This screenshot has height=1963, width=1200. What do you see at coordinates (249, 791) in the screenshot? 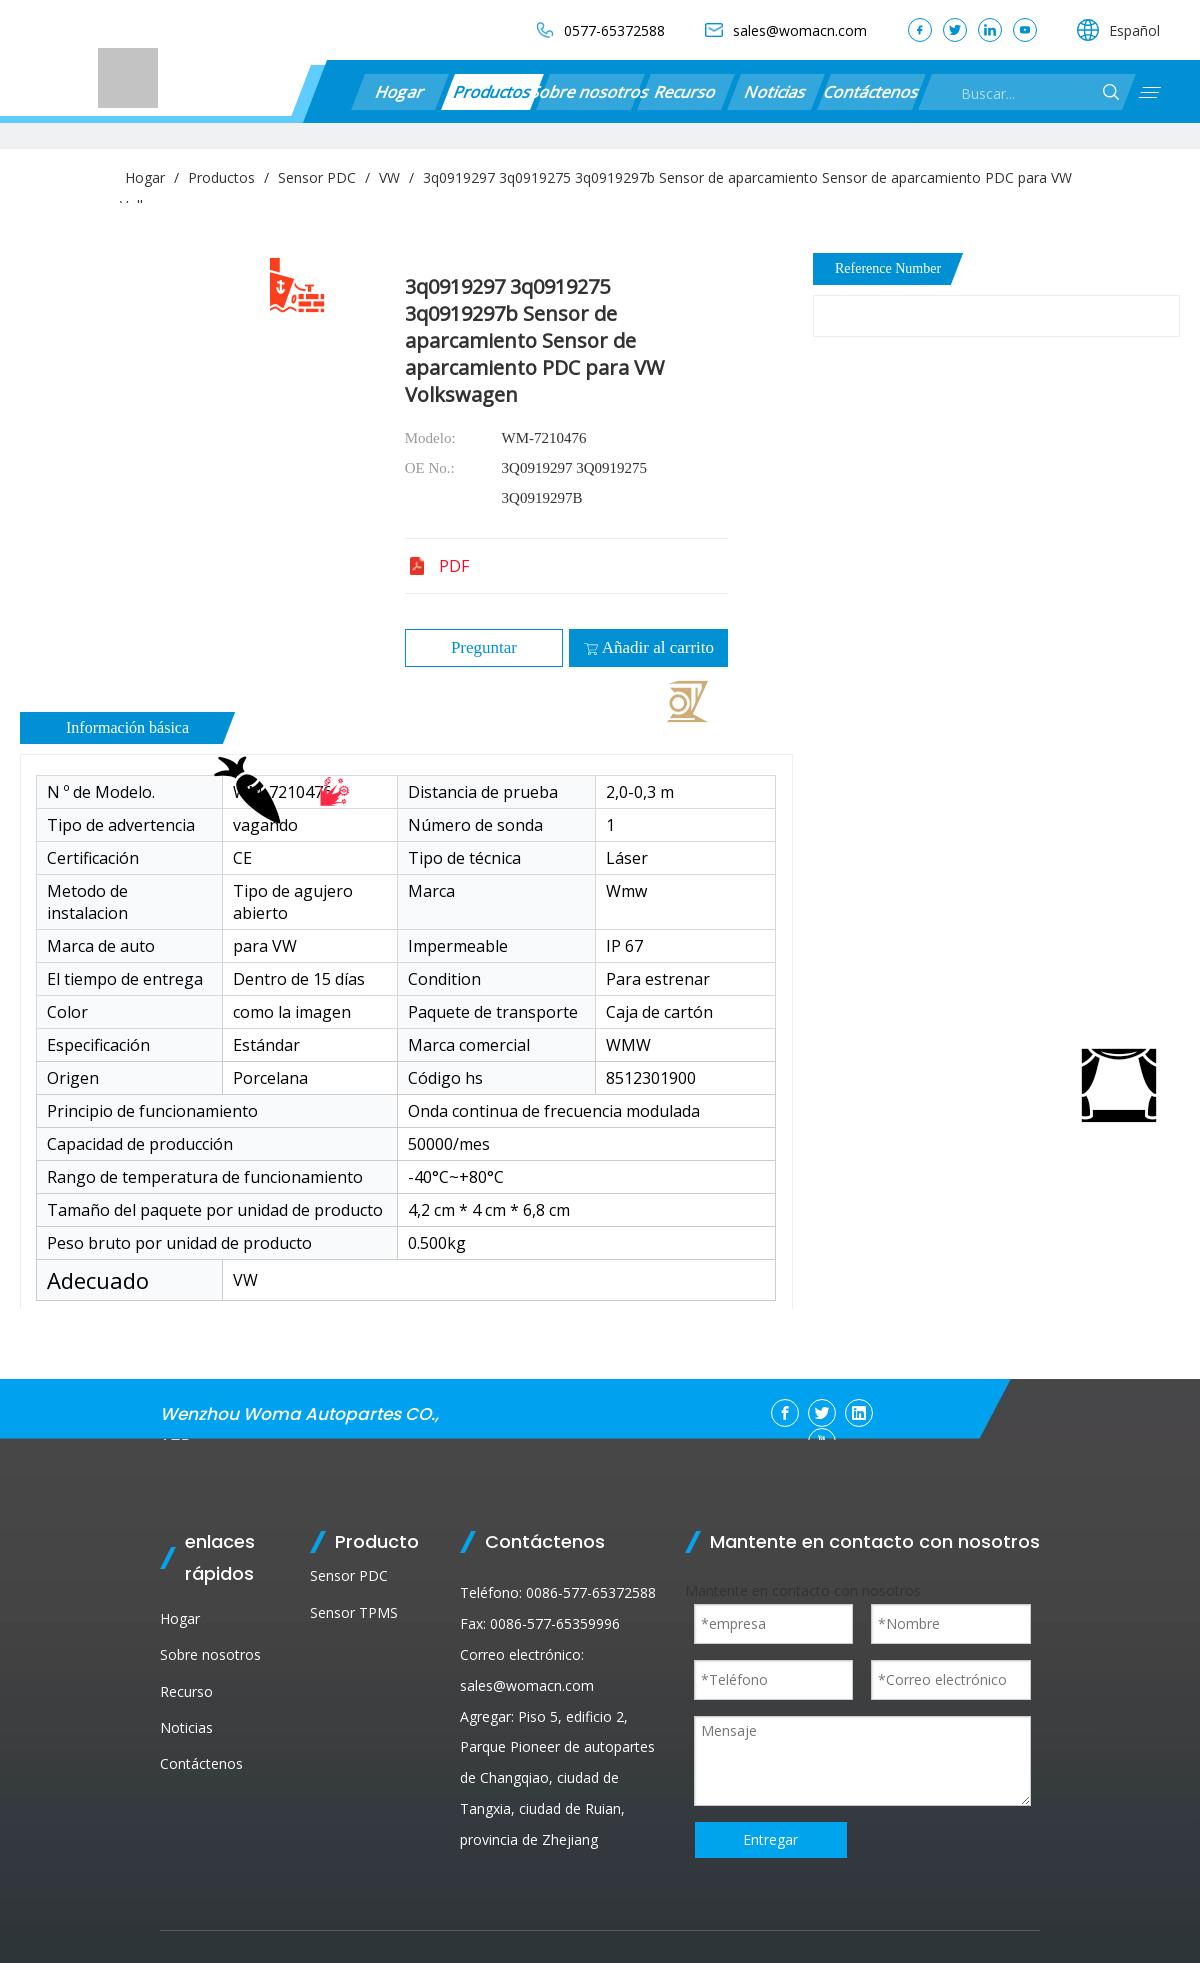
I see `indicates vegetable or produce category` at bounding box center [249, 791].